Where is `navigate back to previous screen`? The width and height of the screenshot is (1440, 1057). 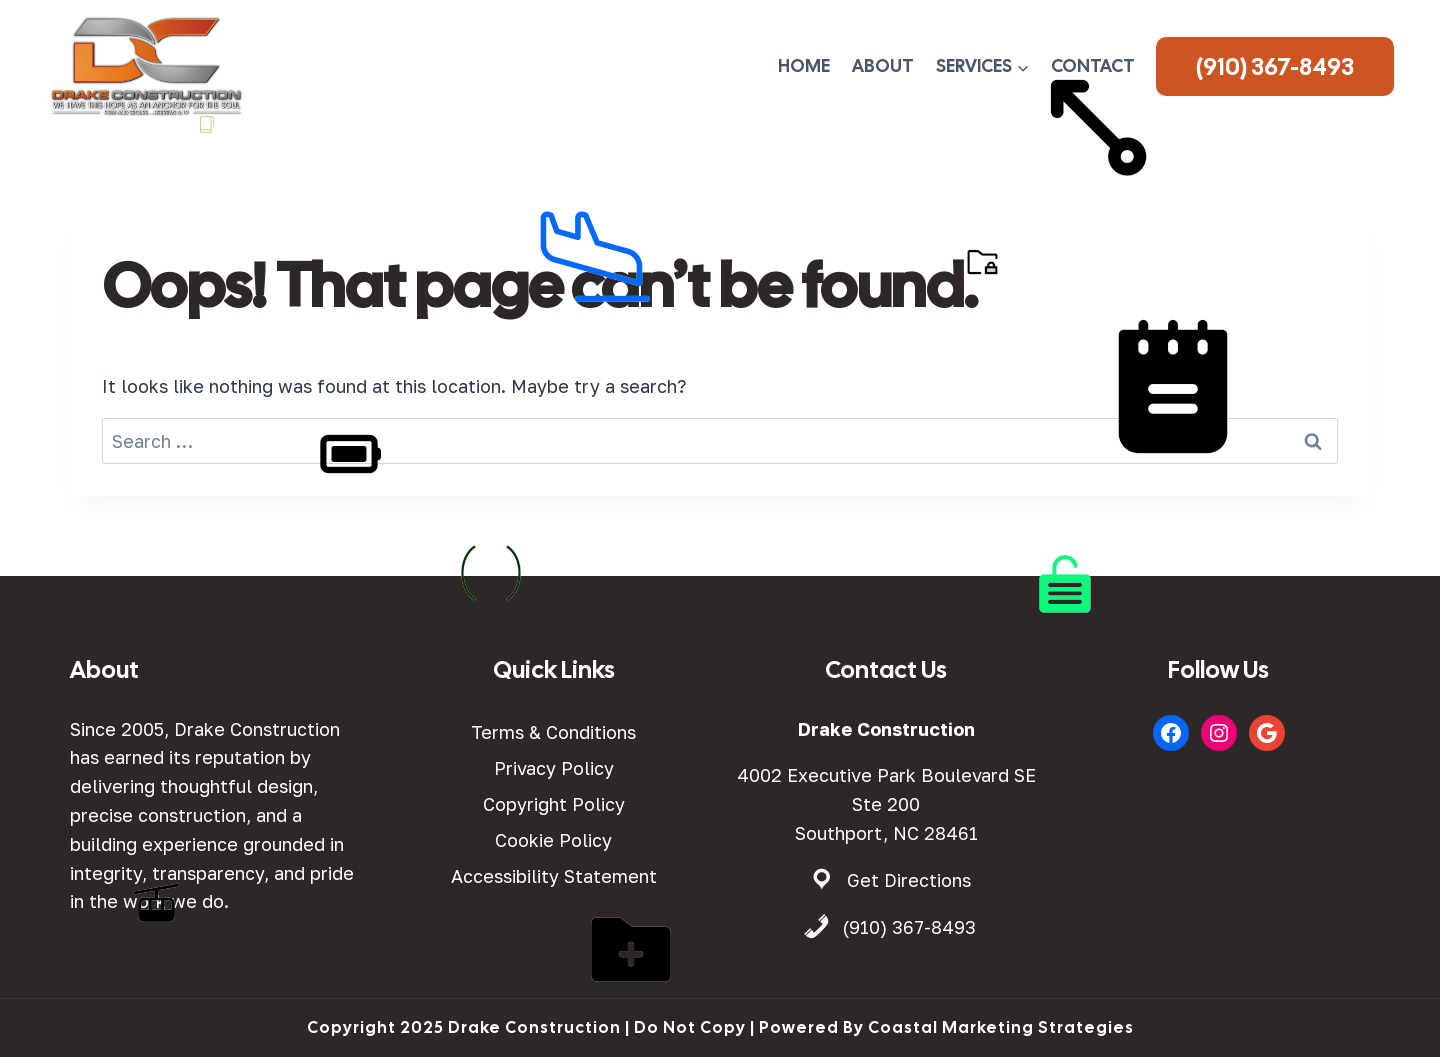 navigate back to previous screen is located at coordinates (1095, 124).